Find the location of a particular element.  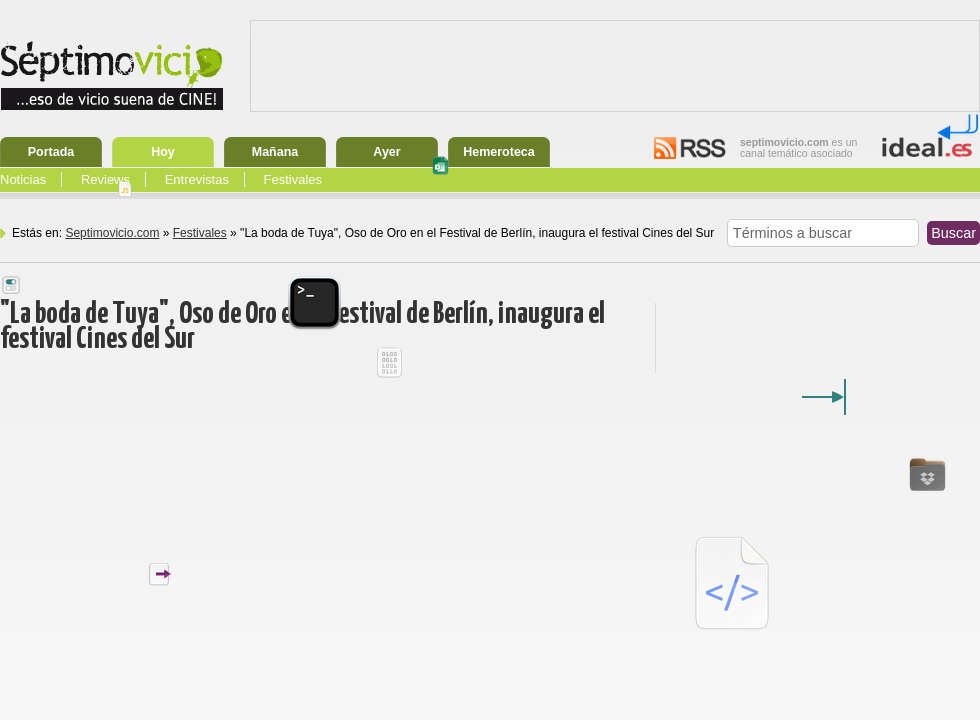

open gnome tweaks settings is located at coordinates (11, 285).